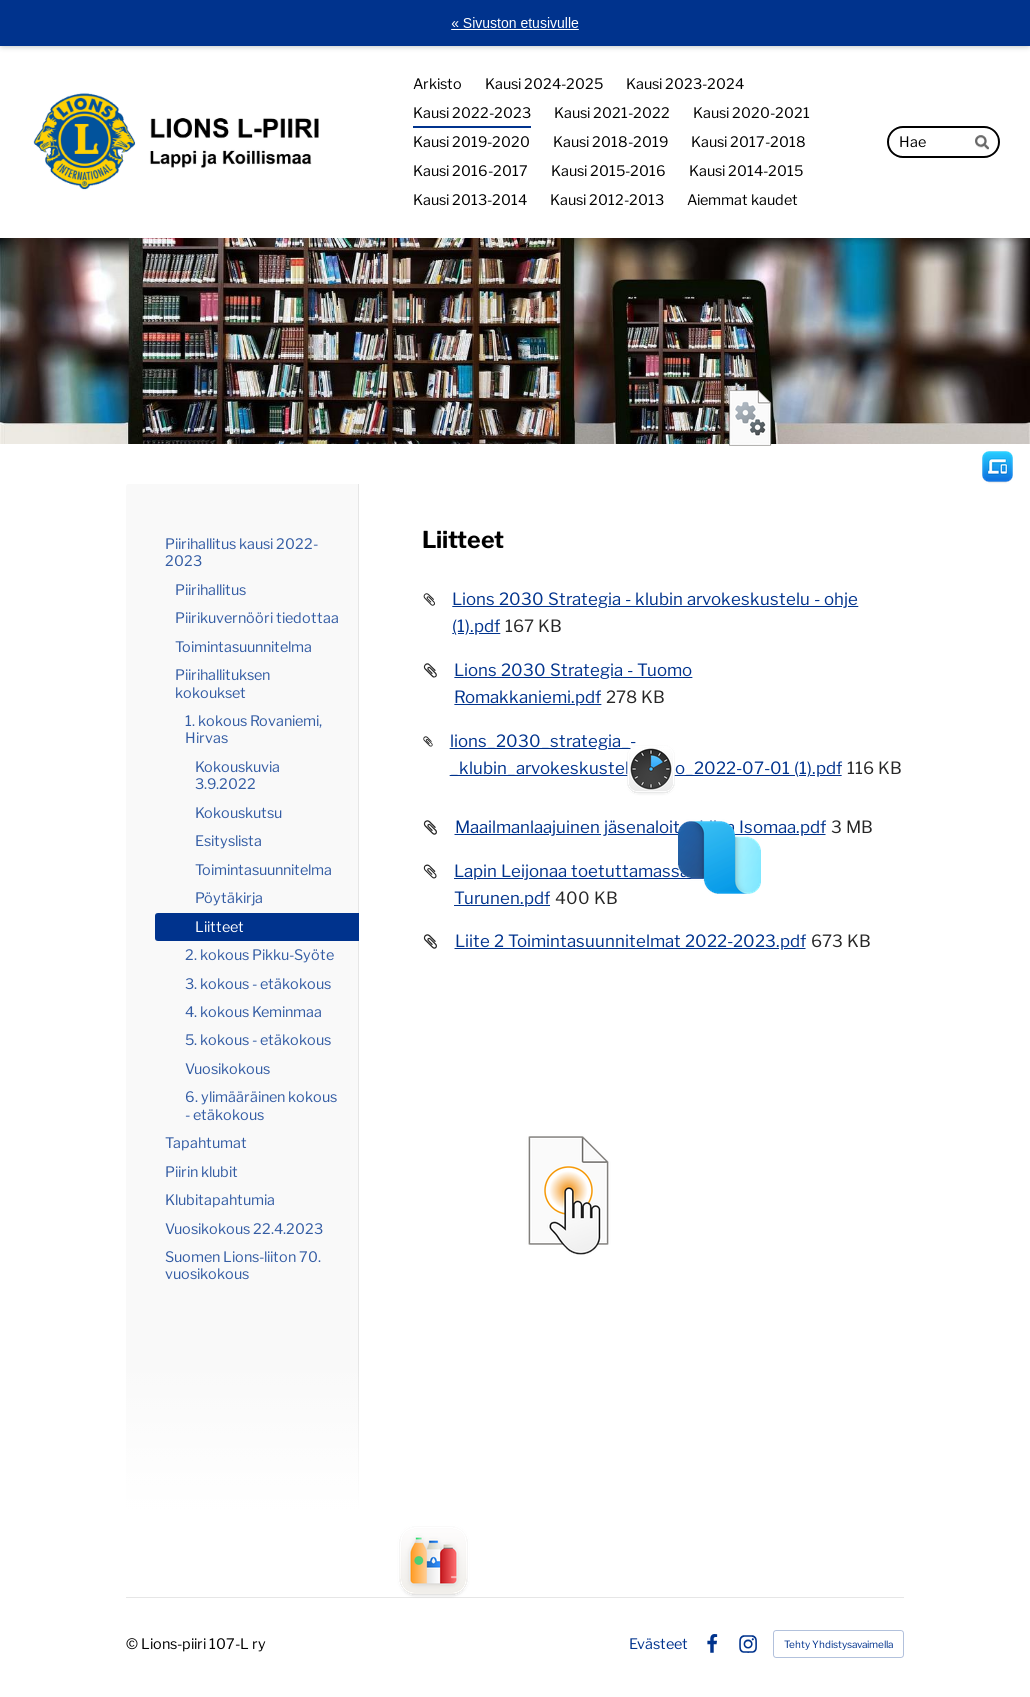  What do you see at coordinates (433, 1560) in the screenshot?
I see `open Bottles app to run Windows software` at bounding box center [433, 1560].